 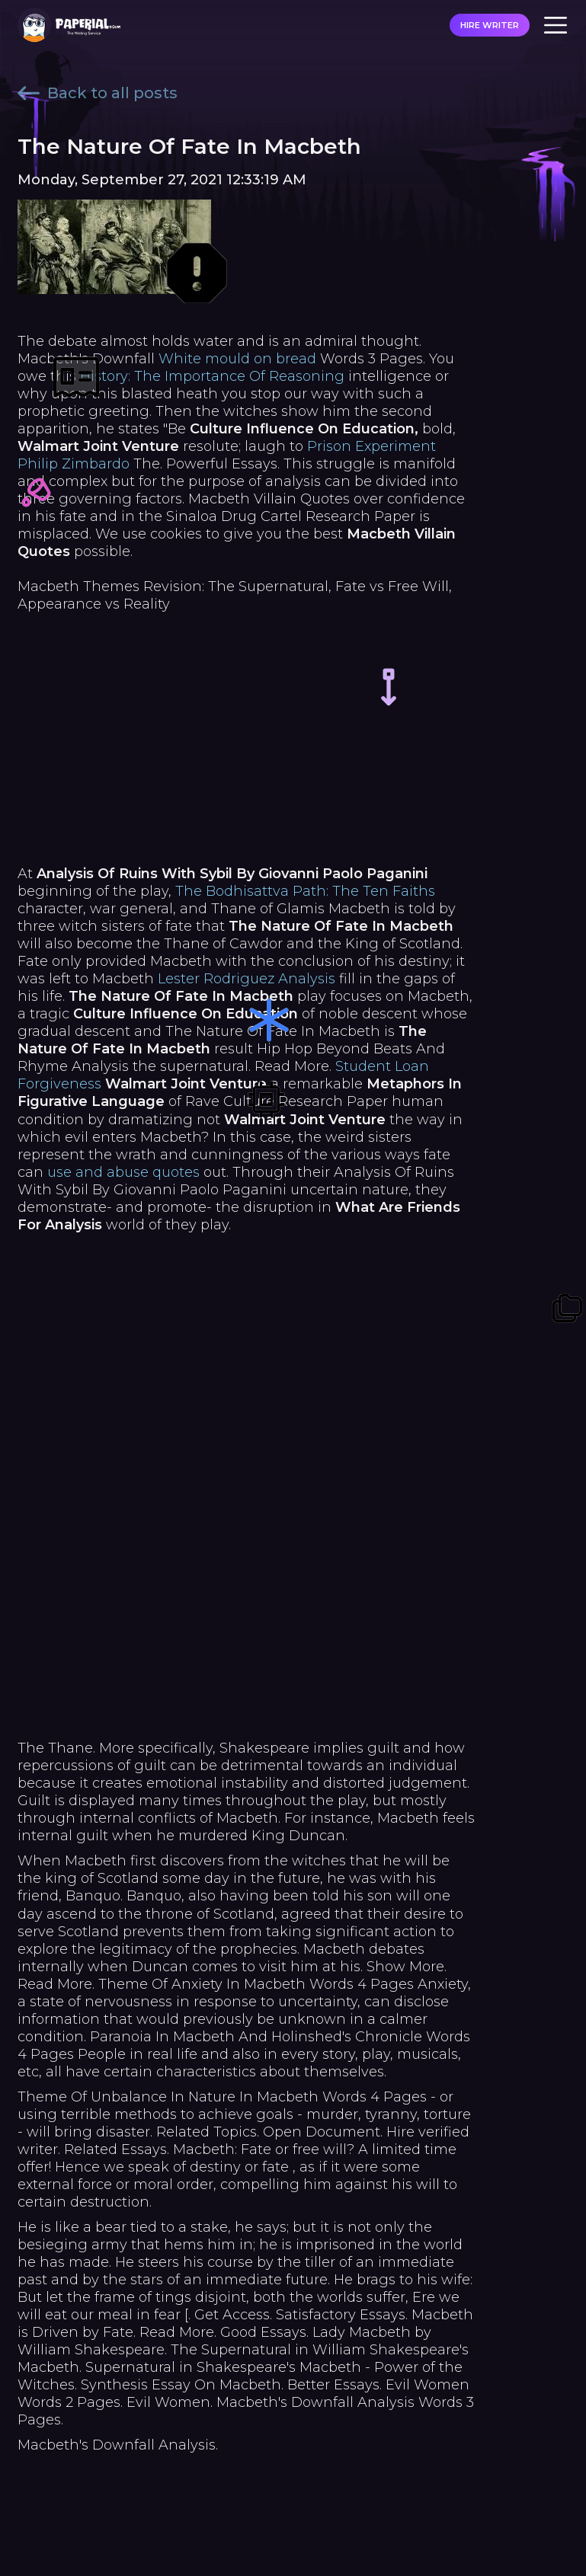 What do you see at coordinates (266, 1099) in the screenshot?
I see `view system hardware information` at bounding box center [266, 1099].